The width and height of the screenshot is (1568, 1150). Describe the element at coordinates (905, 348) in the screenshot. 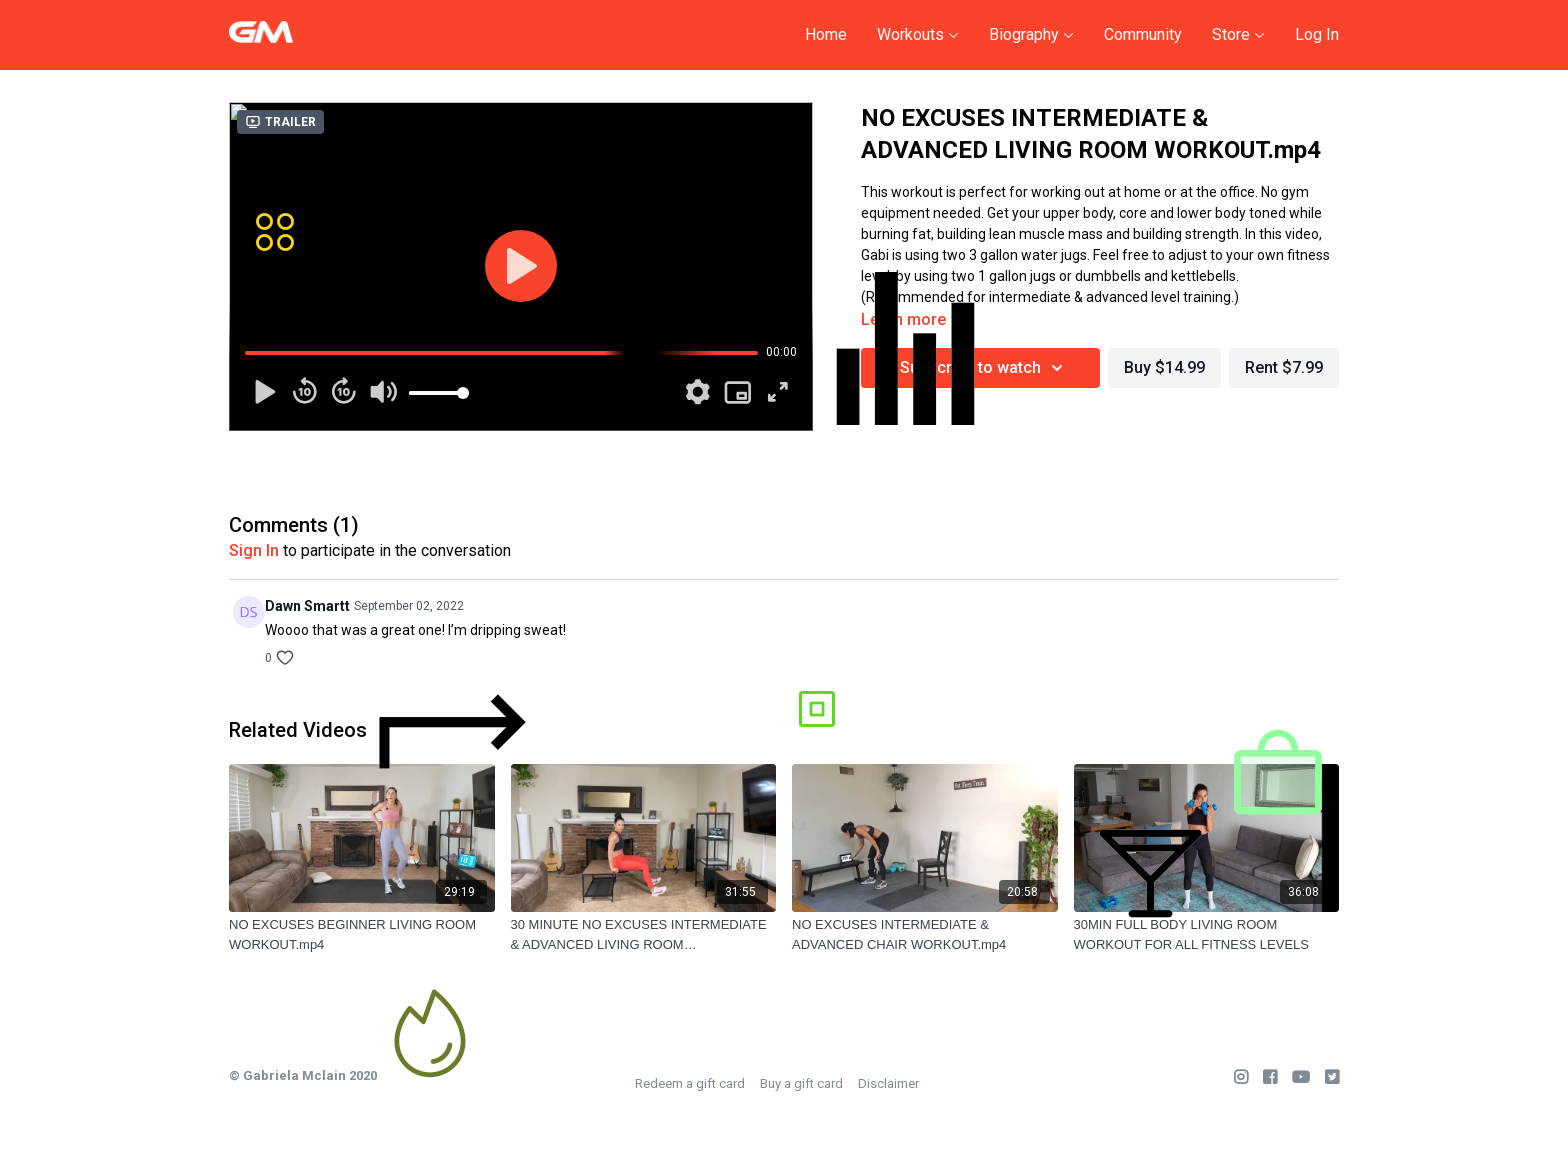

I see `view analytics or statistics` at that location.